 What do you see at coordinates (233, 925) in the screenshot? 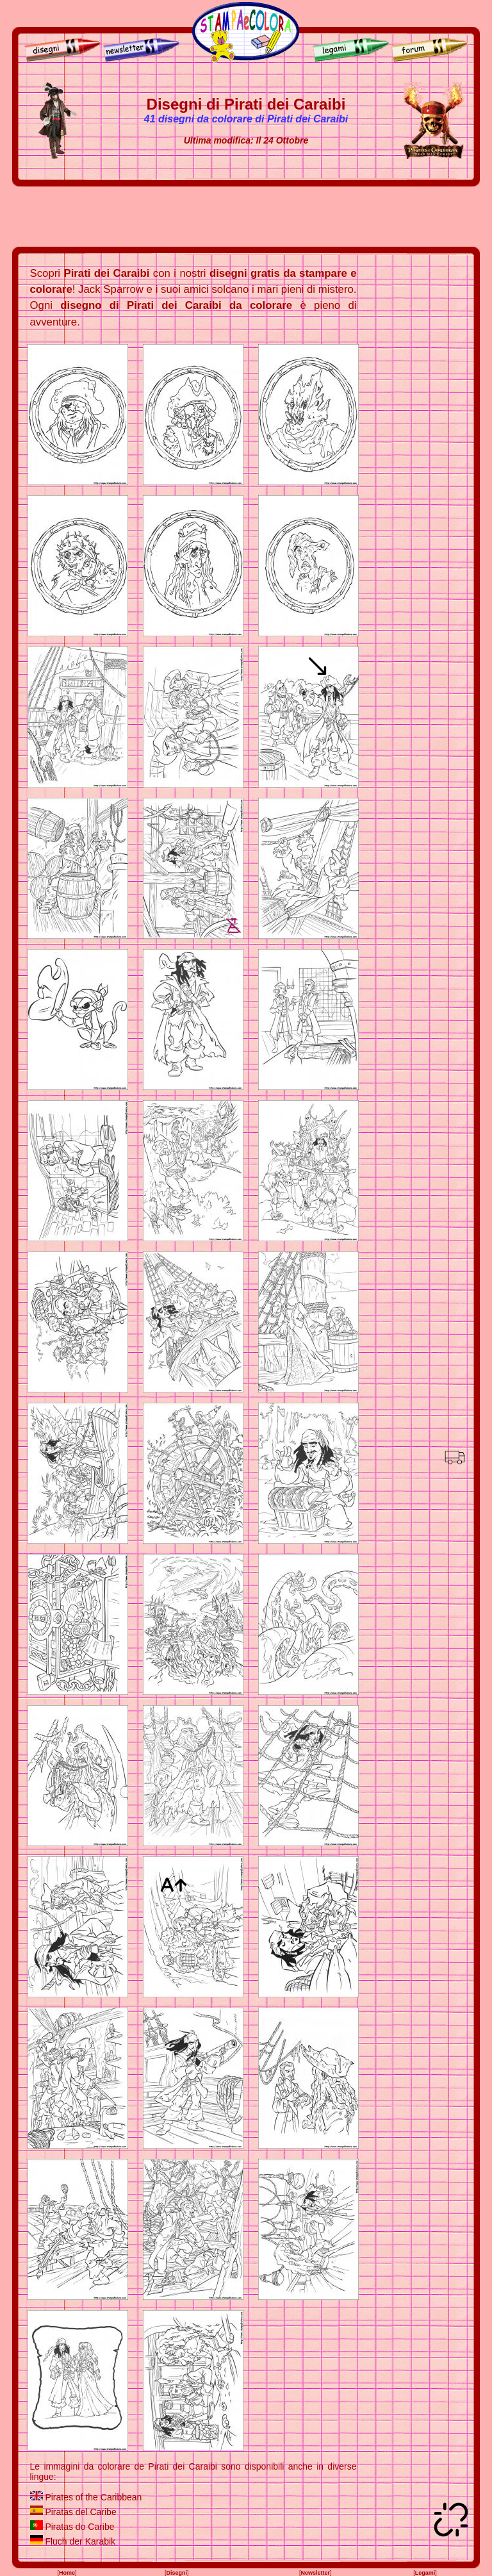
I see `disable lab or experimental features` at bounding box center [233, 925].